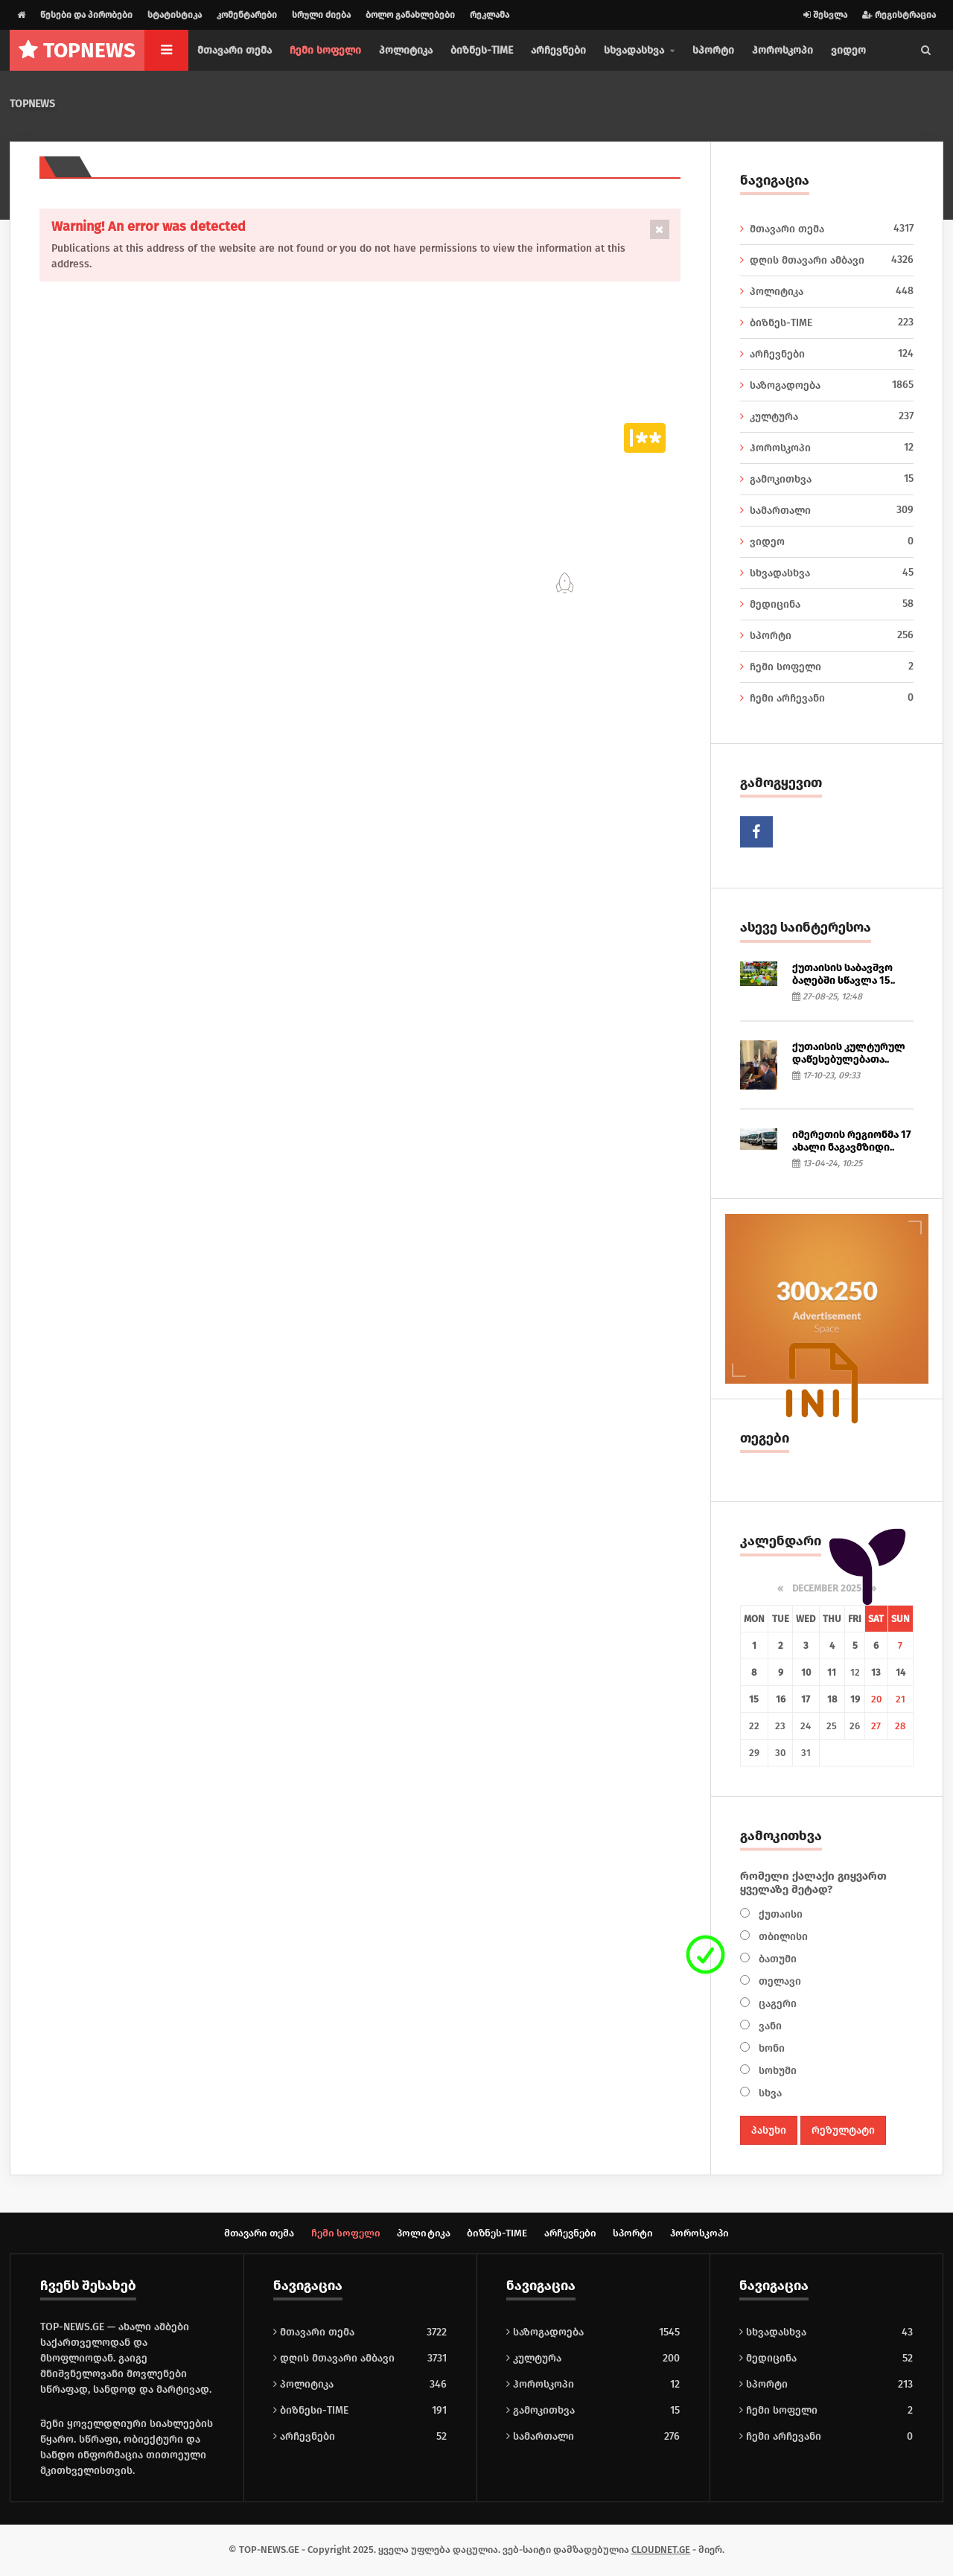 This screenshot has height=2576, width=953. Describe the element at coordinates (705, 1954) in the screenshot. I see `indicates task or action completed successfully` at that location.